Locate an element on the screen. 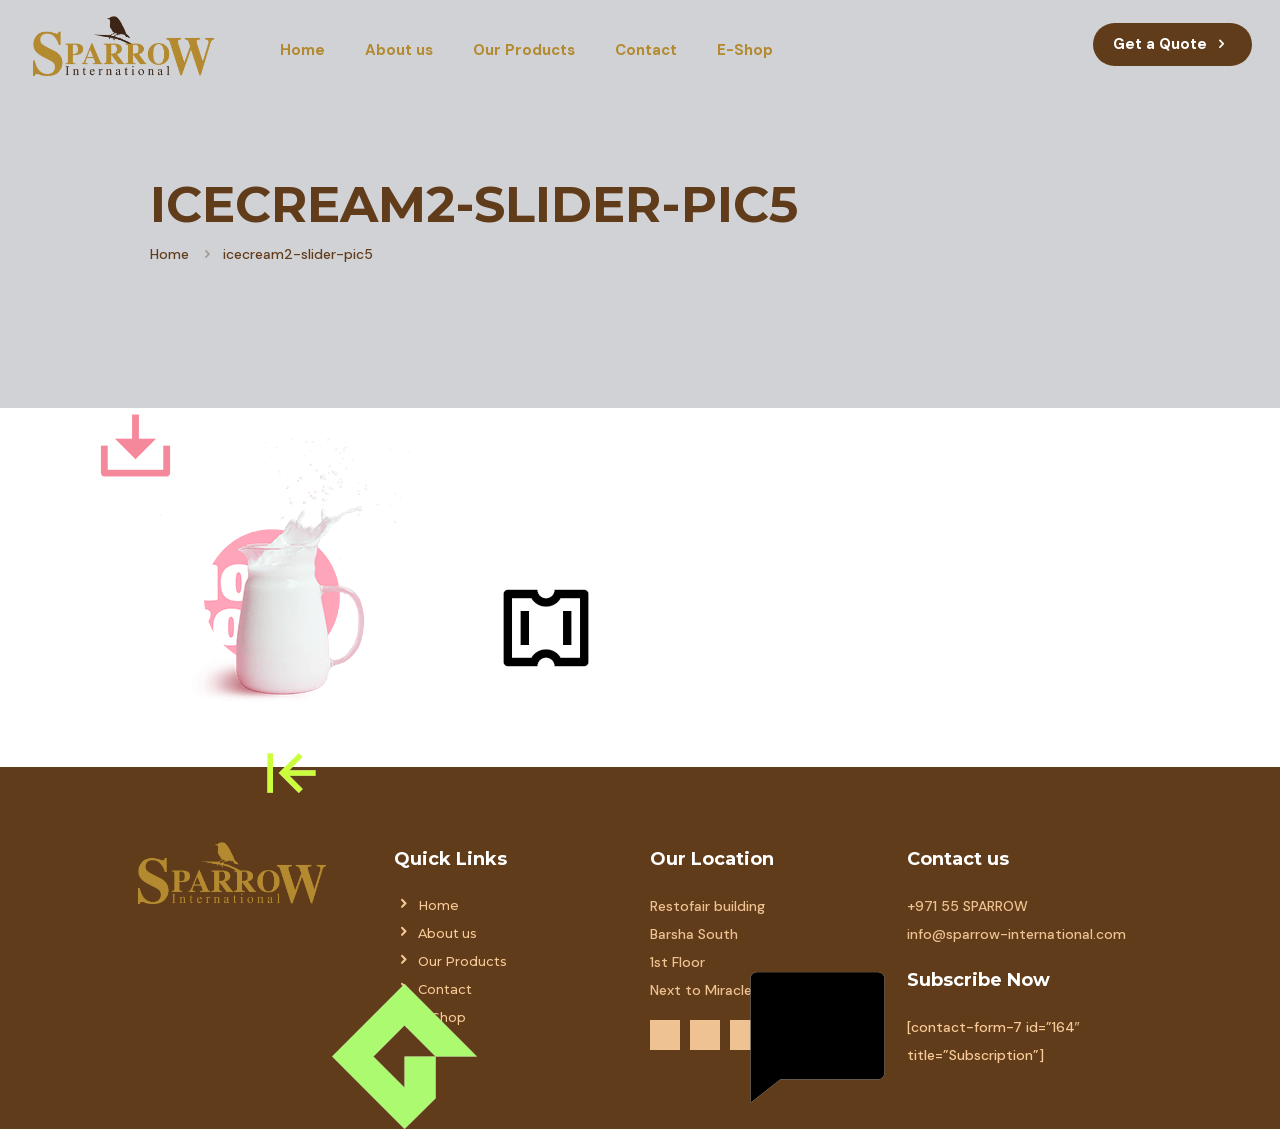 The width and height of the screenshot is (1280, 1129). download a file to your device is located at coordinates (135, 445).